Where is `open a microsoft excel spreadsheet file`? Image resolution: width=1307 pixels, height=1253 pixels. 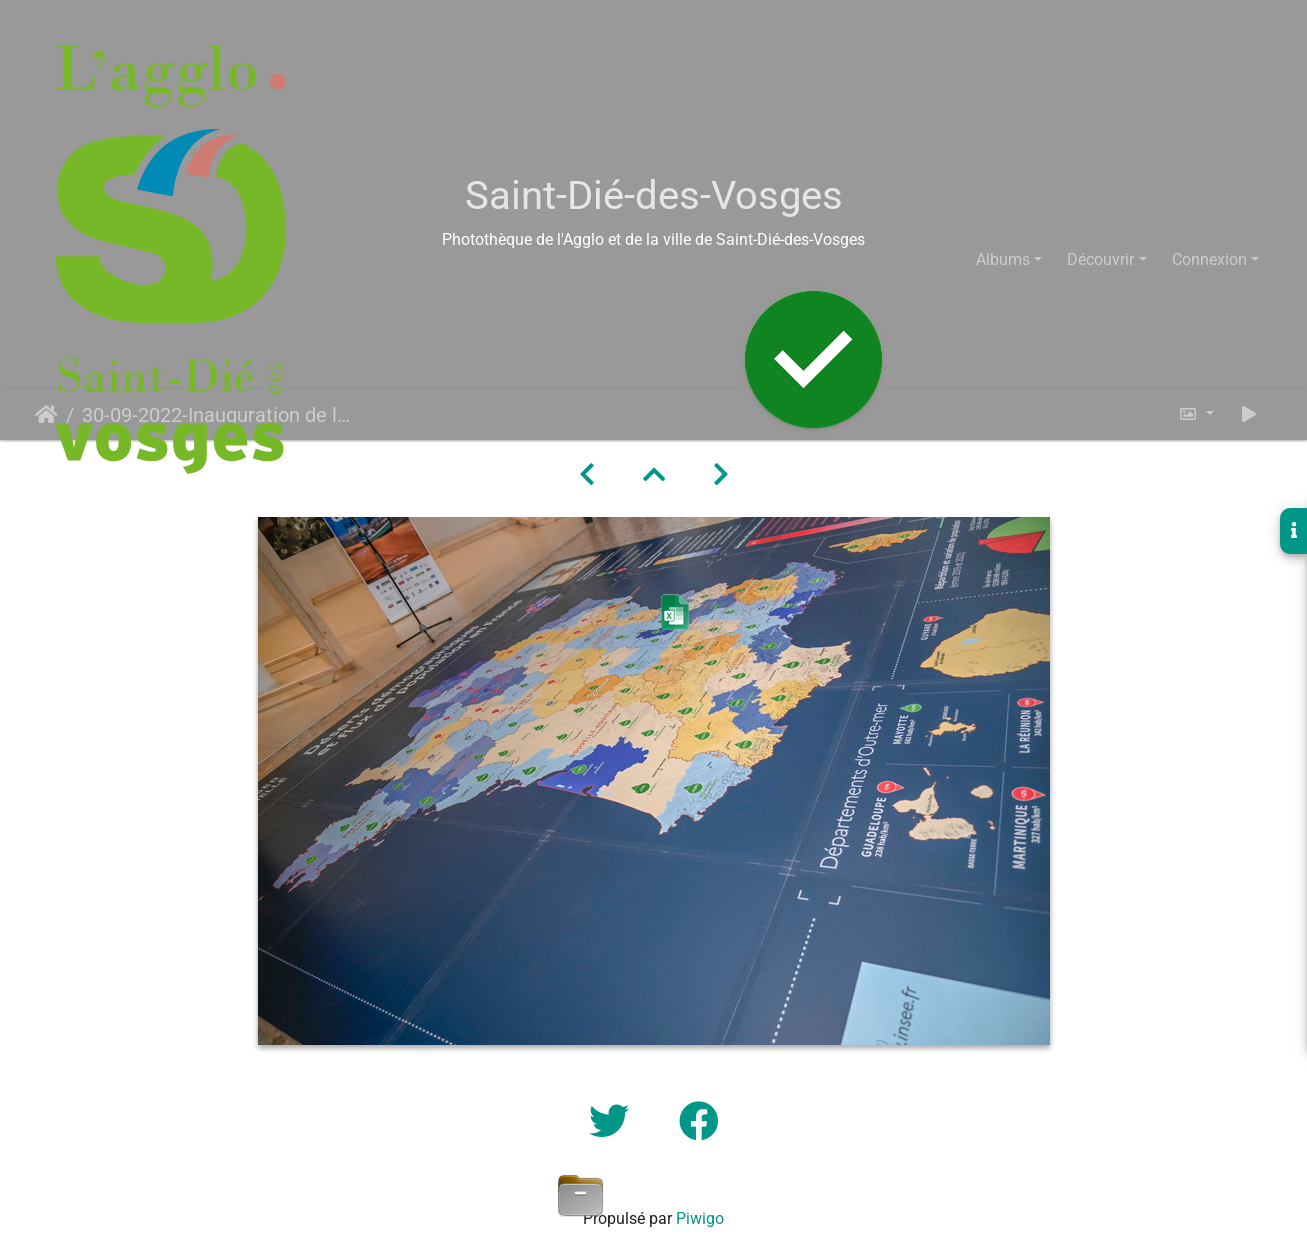
open a microsoft excel spreadsheet file is located at coordinates (675, 612).